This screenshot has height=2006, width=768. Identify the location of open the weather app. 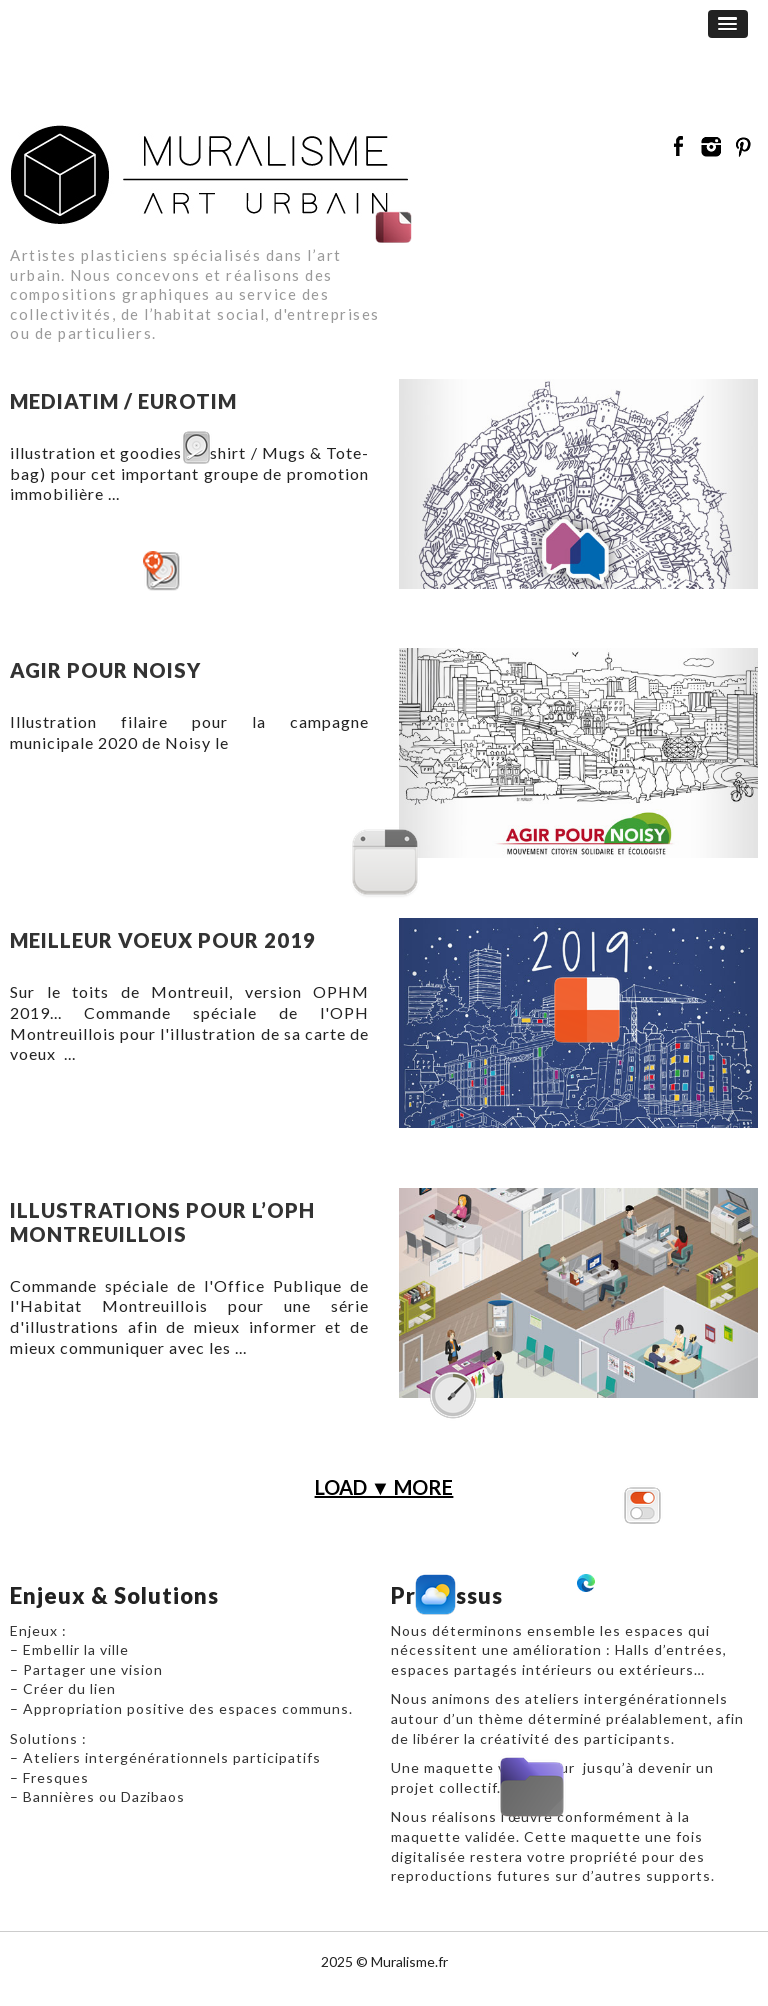
(435, 1594).